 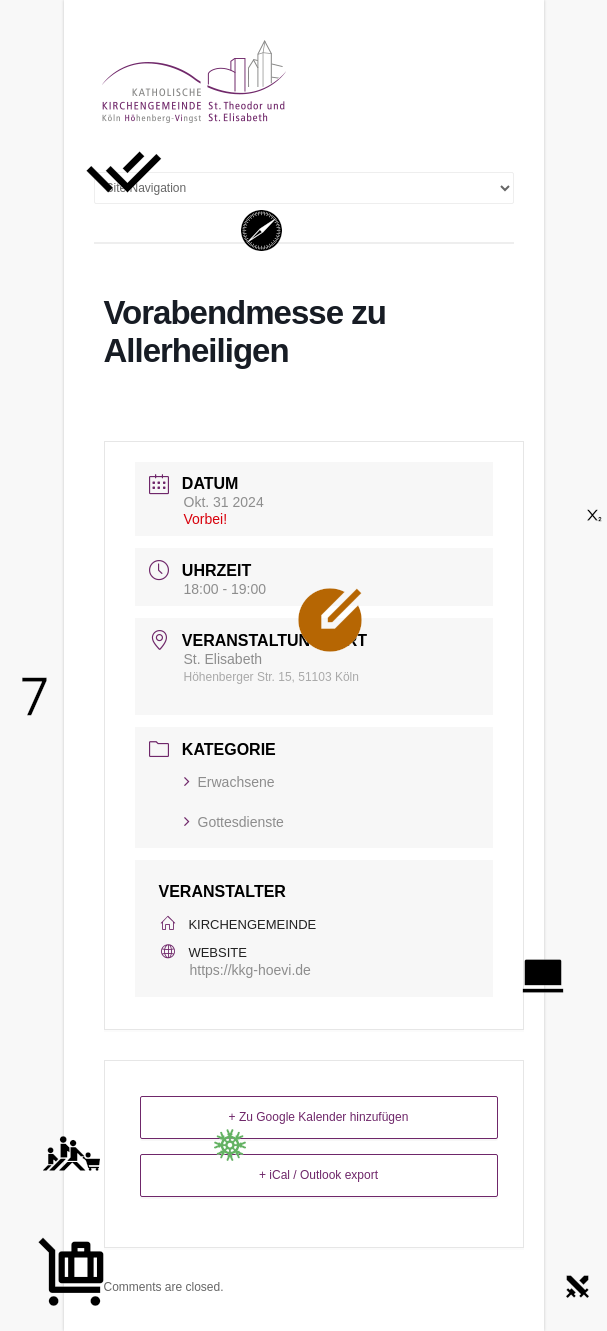 What do you see at coordinates (543, 976) in the screenshot?
I see `view device information for macbook` at bounding box center [543, 976].